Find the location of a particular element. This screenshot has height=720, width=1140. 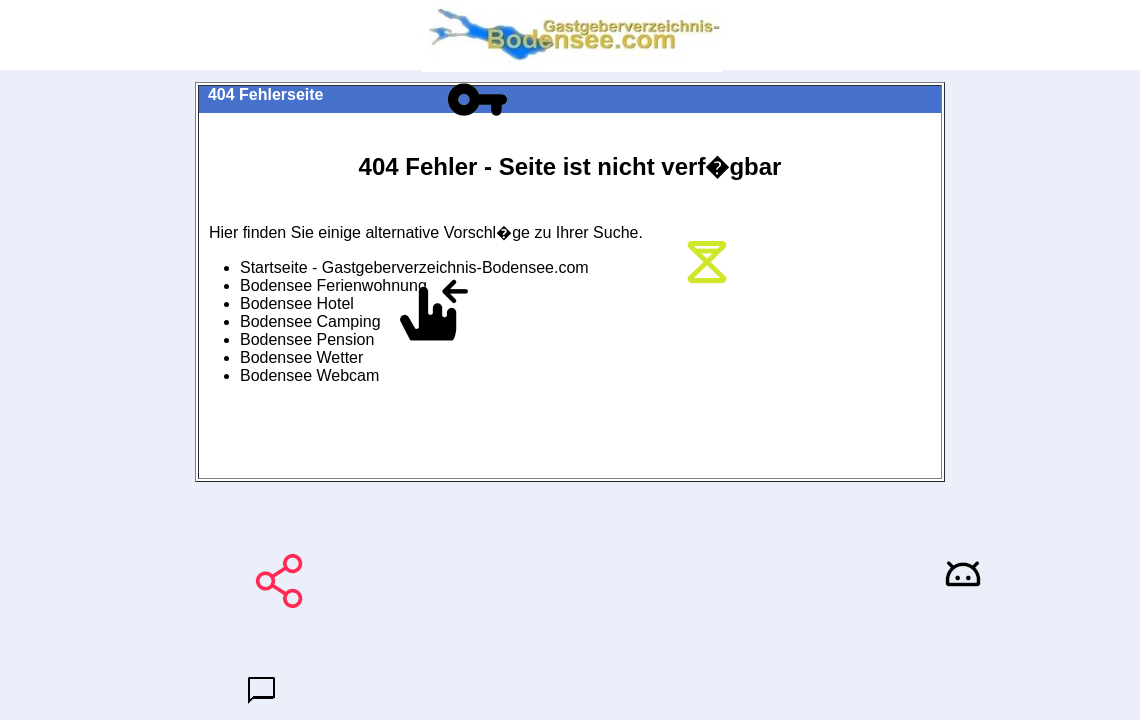

share content to social networks is located at coordinates (281, 581).